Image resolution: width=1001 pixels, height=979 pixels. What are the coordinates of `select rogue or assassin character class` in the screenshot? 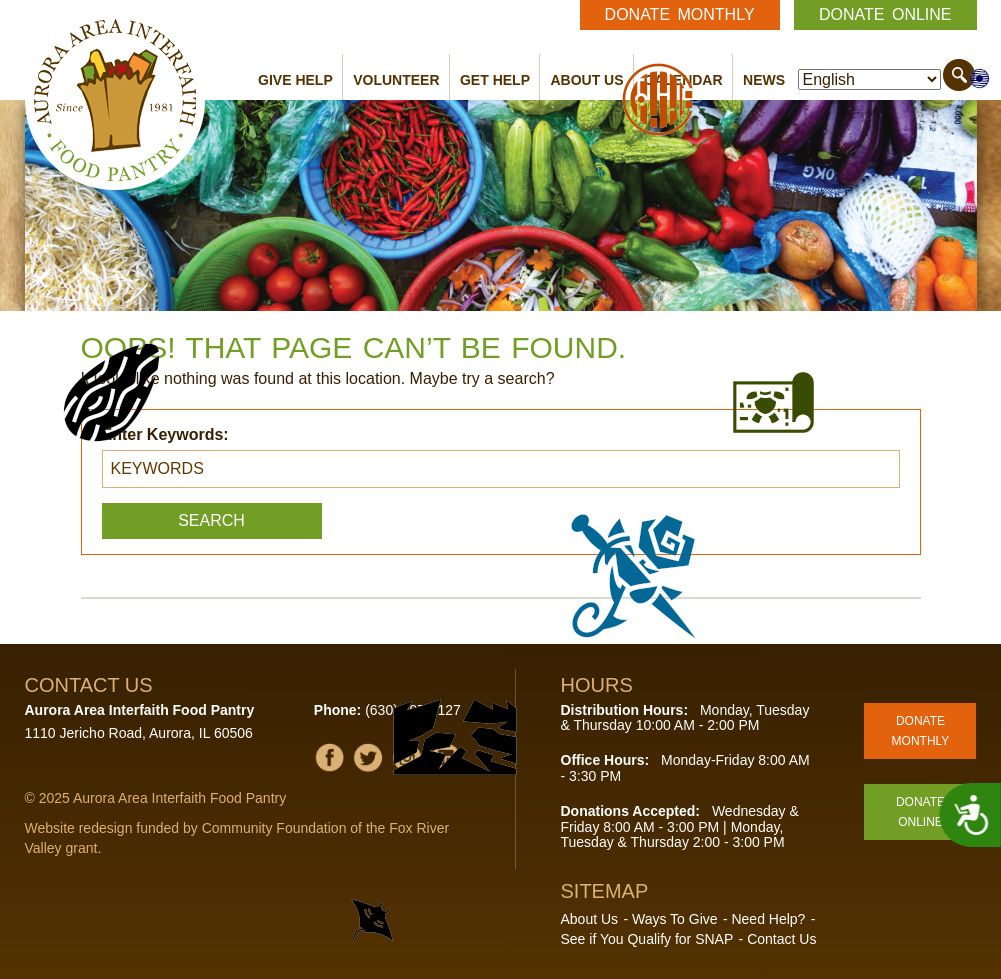 It's located at (633, 576).